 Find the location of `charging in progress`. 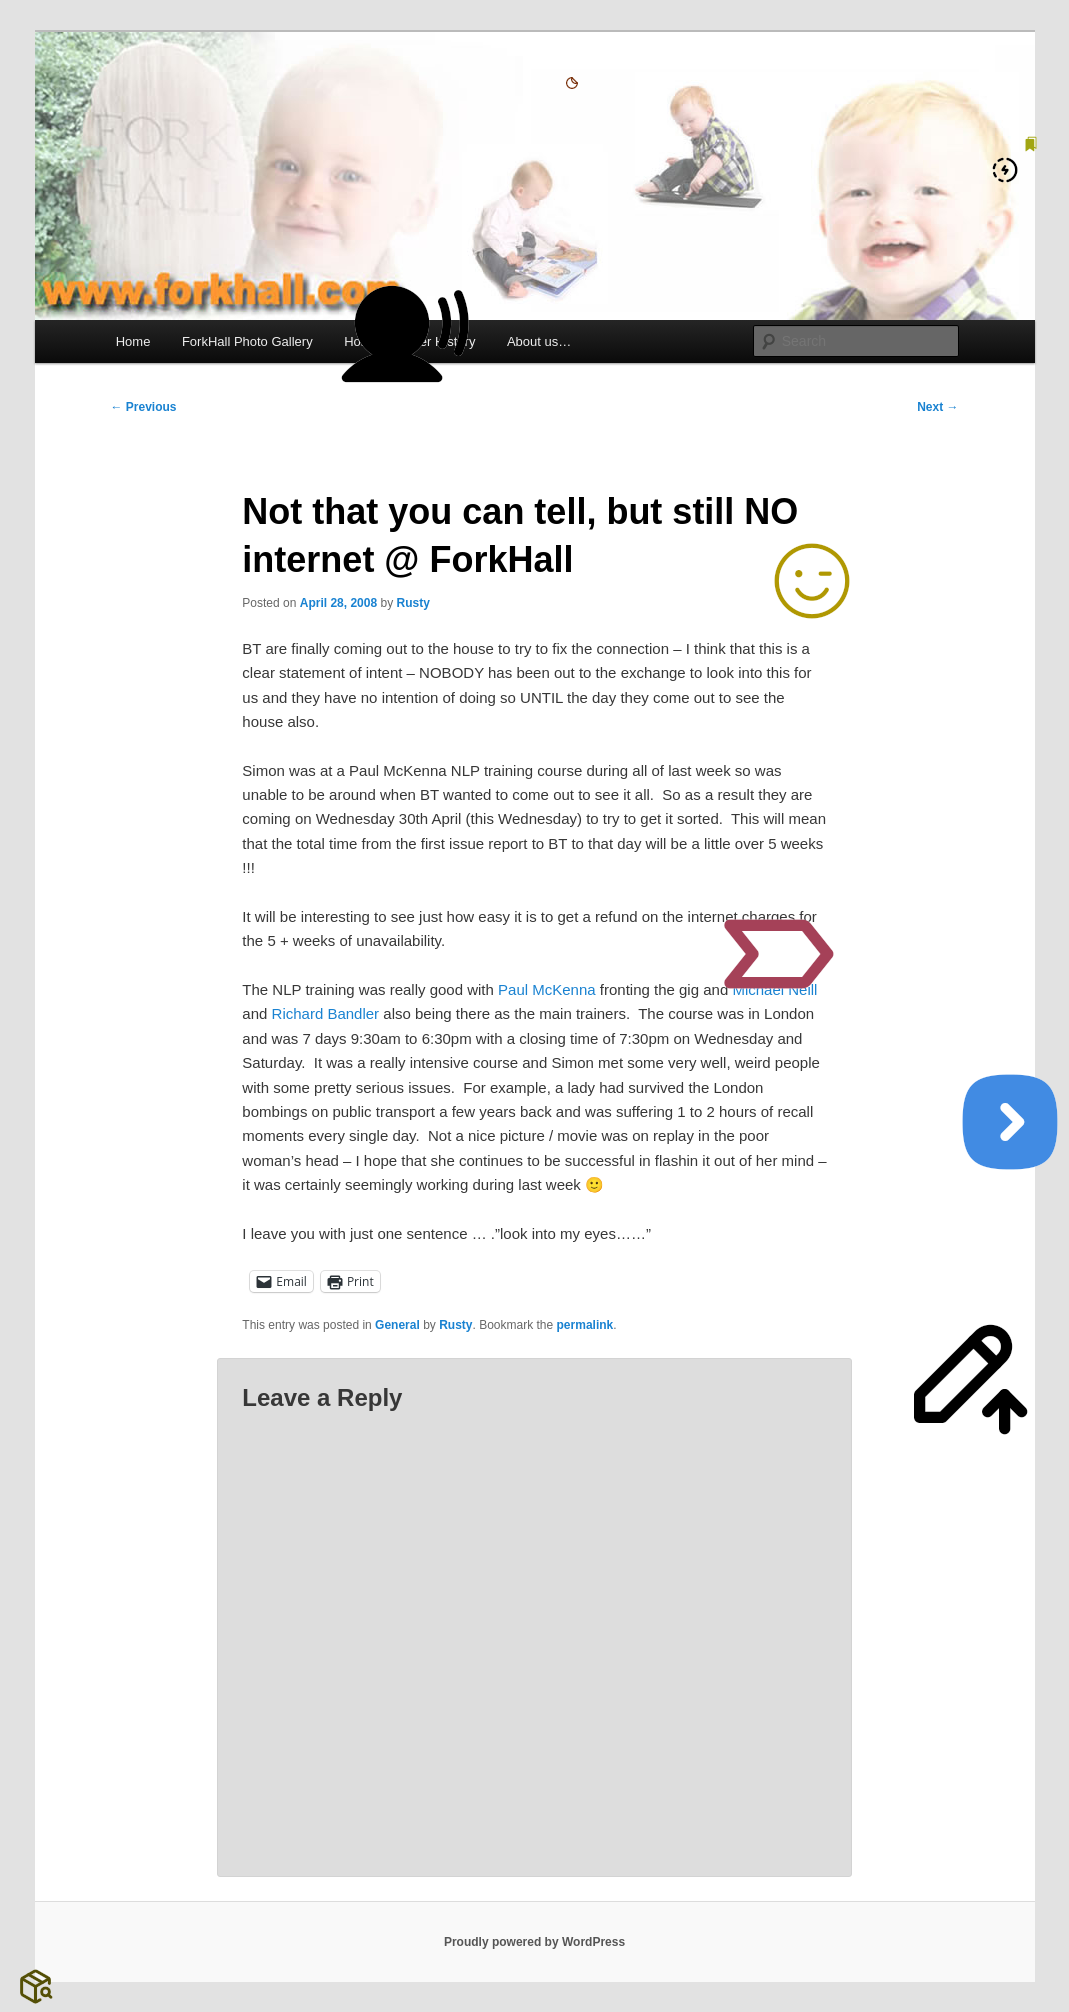

charging in progress is located at coordinates (1005, 170).